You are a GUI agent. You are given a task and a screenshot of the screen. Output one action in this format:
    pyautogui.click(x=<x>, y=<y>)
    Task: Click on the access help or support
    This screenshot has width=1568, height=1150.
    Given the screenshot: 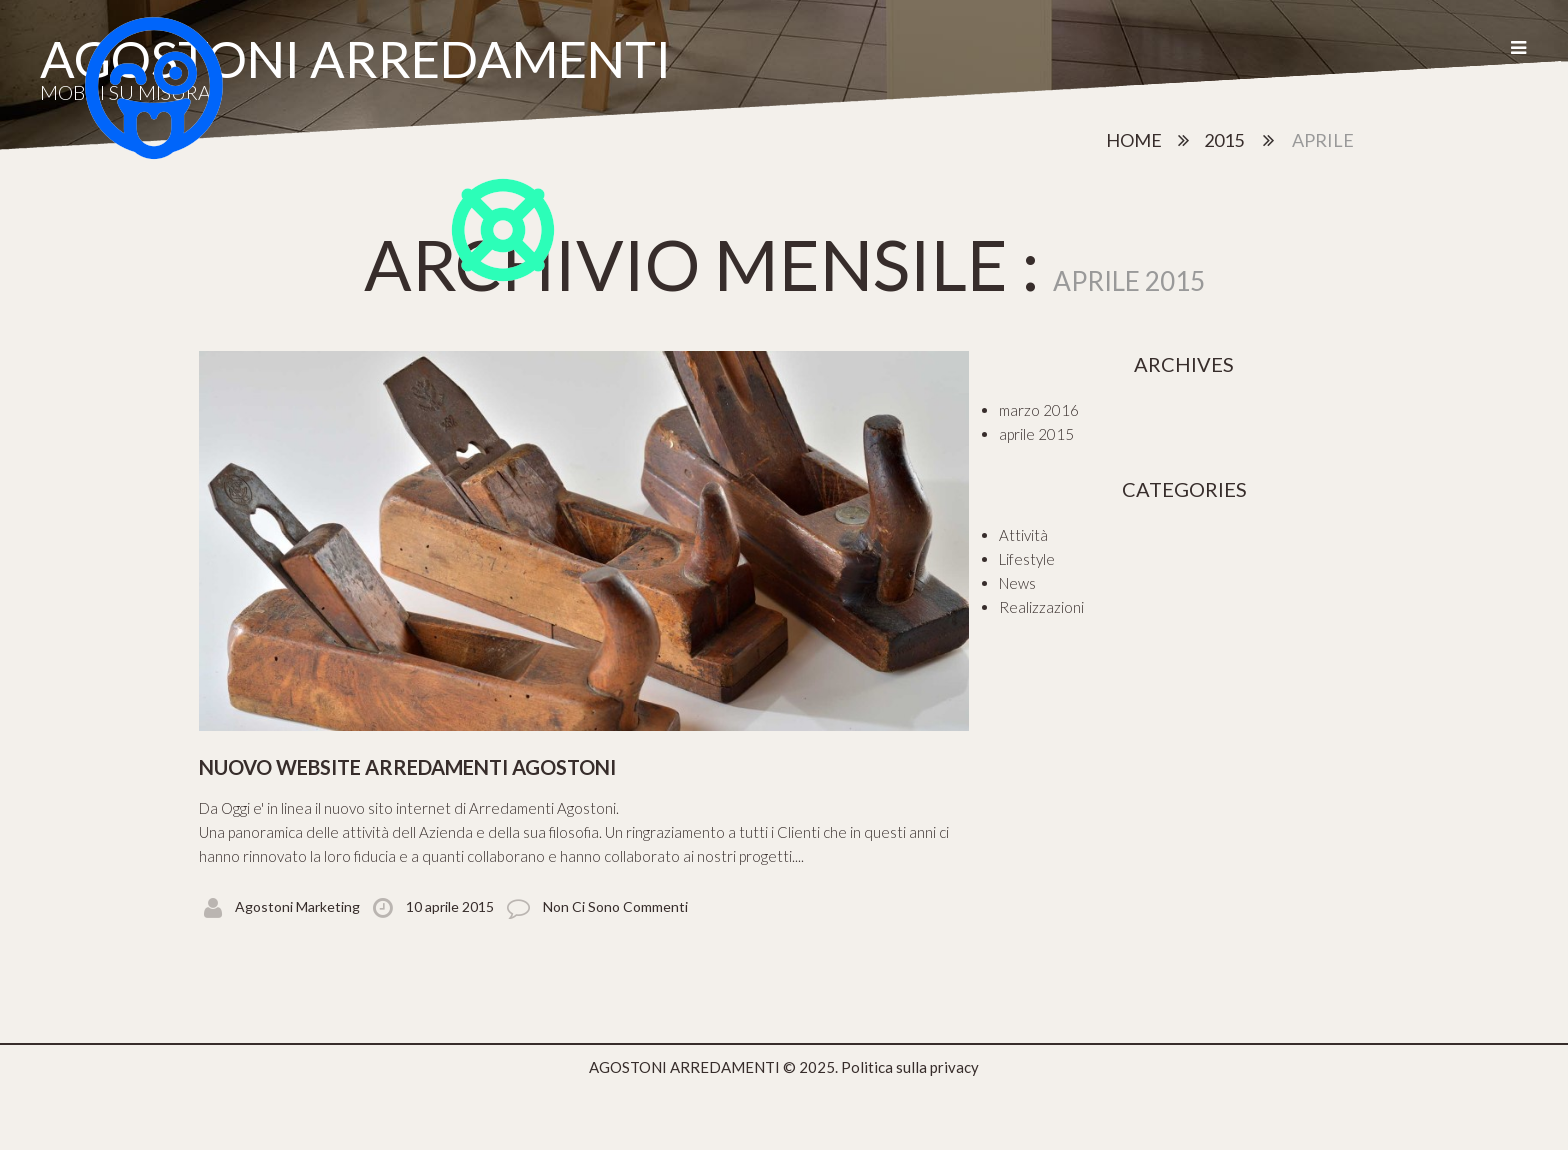 What is the action you would take?
    pyautogui.click(x=503, y=230)
    